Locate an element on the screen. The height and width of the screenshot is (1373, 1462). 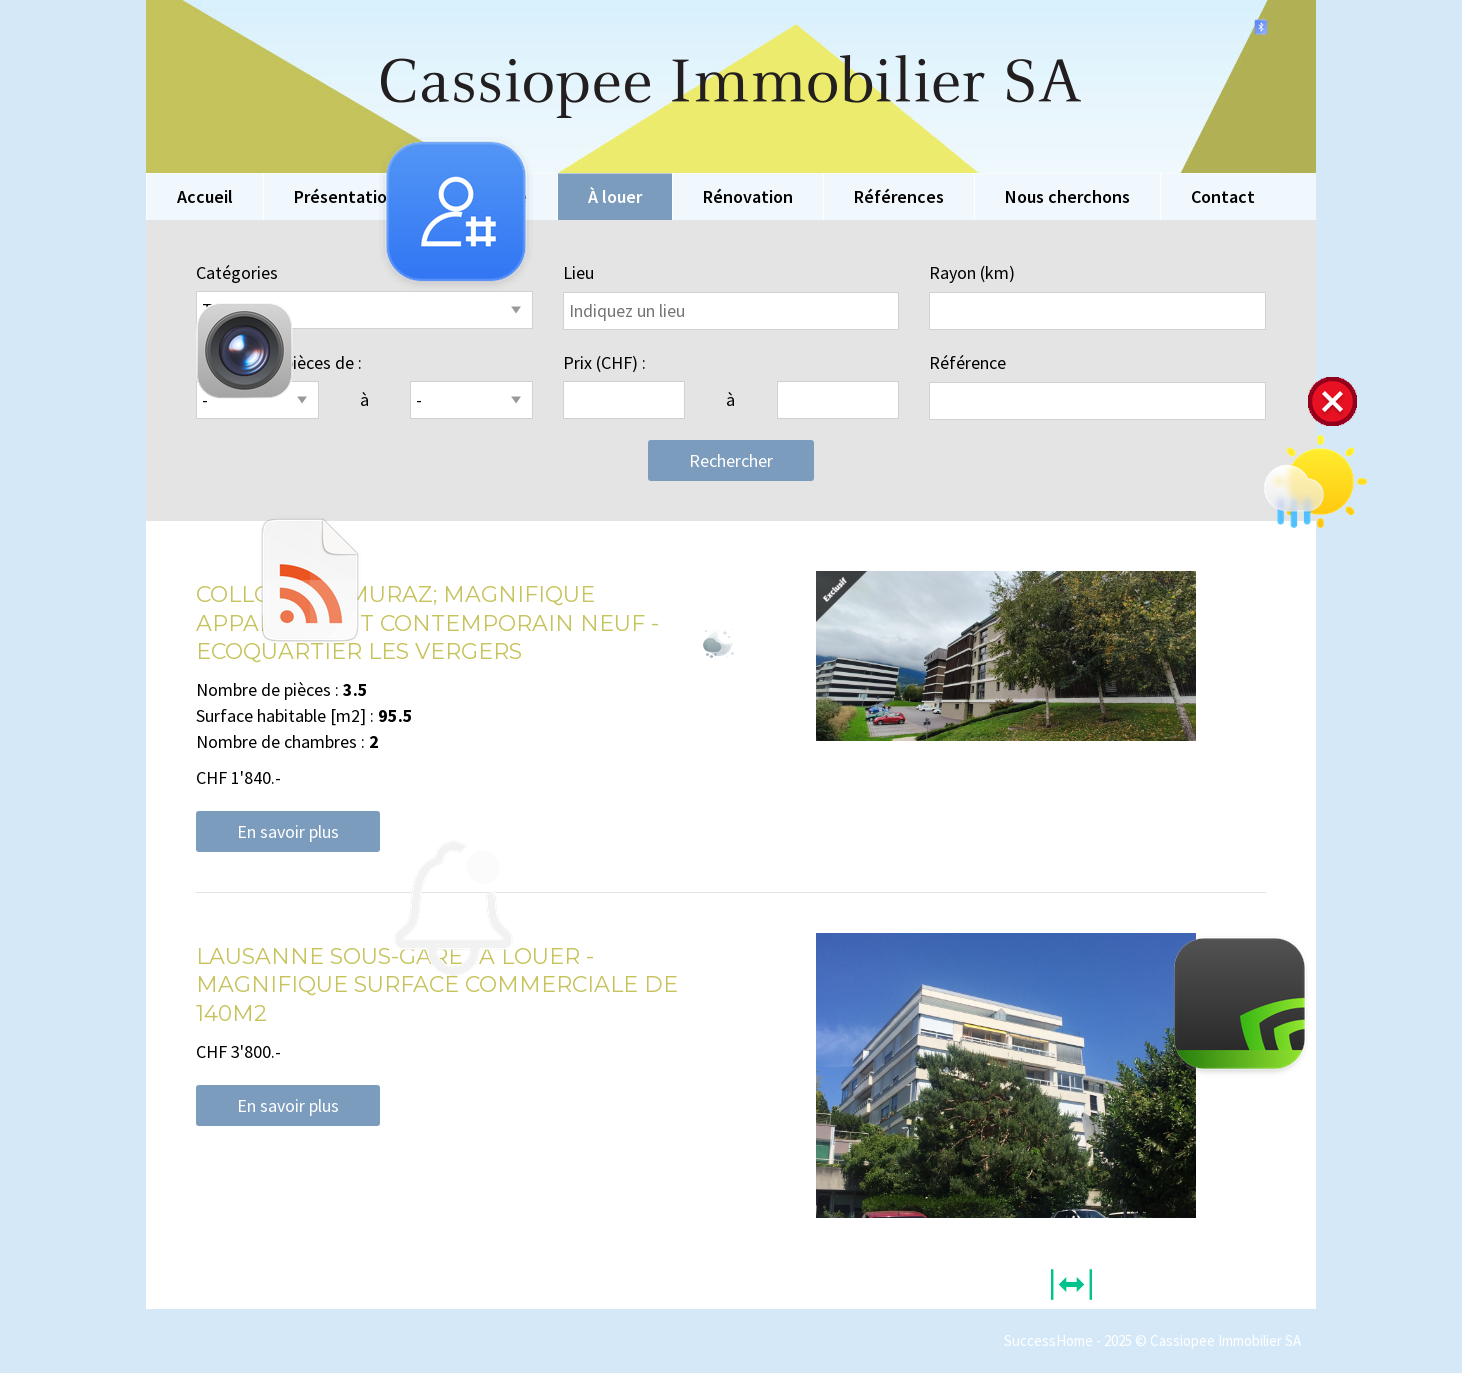
indicates bluetooth is currently active is located at coordinates (1261, 27).